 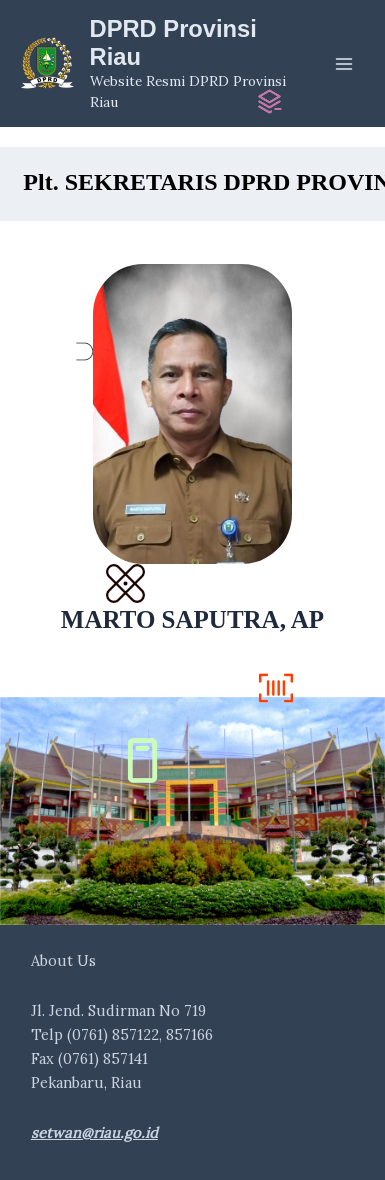 What do you see at coordinates (83, 351) in the screenshot?
I see `mathematical superset proper of symbol` at bounding box center [83, 351].